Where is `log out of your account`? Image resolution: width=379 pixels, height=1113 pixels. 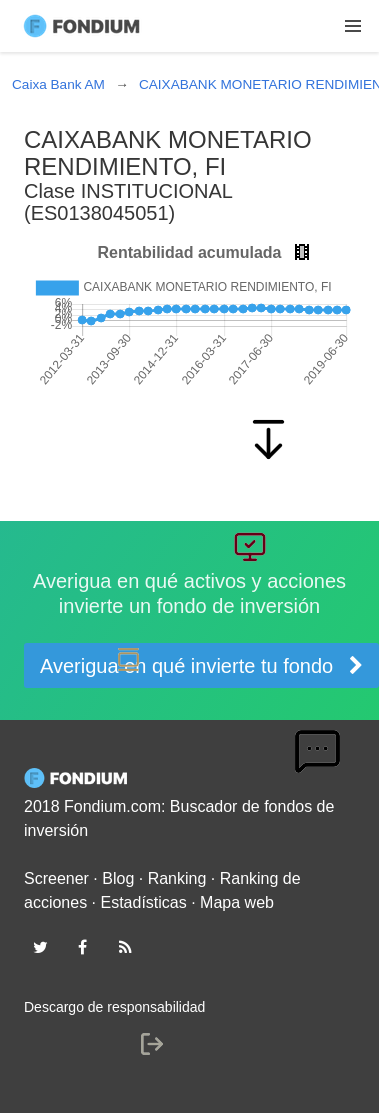 log out of your account is located at coordinates (152, 1044).